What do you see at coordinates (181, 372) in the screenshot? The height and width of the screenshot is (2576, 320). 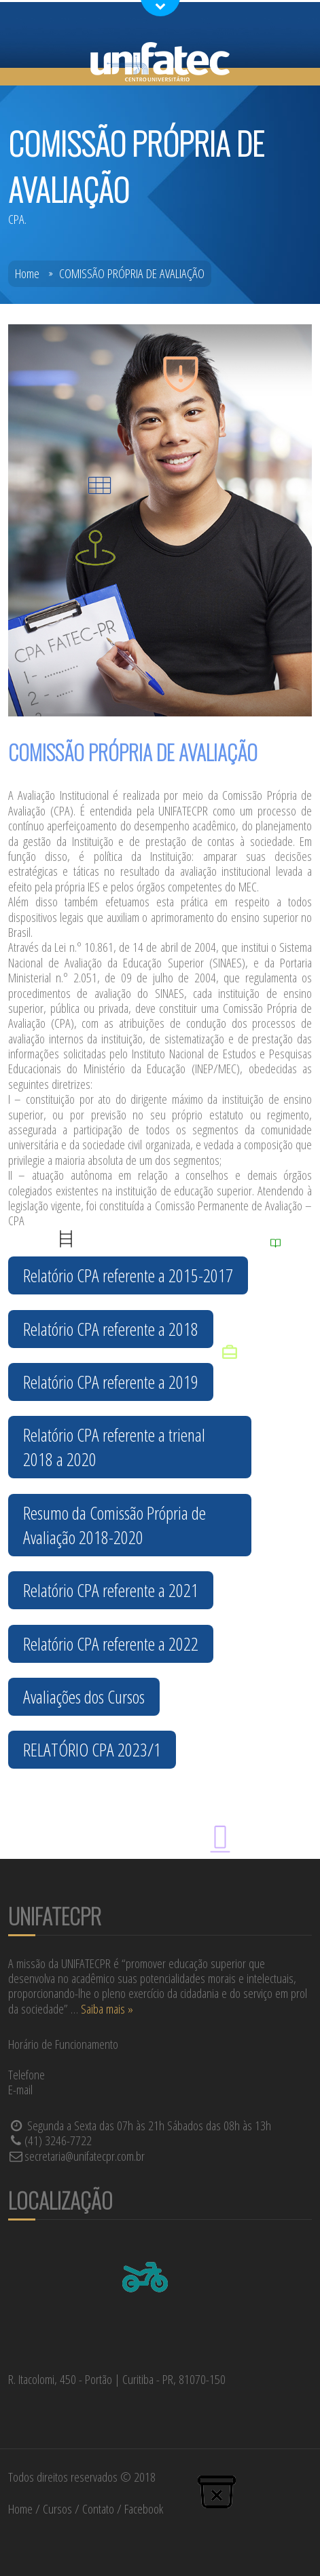 I see `security warning or alert detected` at bounding box center [181, 372].